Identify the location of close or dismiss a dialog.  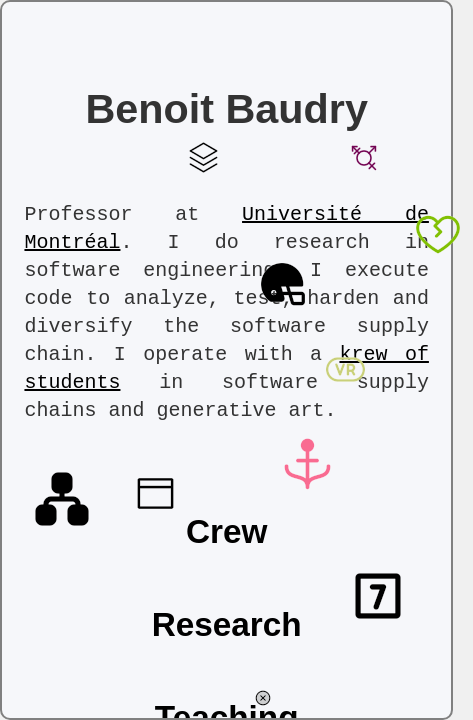
(263, 698).